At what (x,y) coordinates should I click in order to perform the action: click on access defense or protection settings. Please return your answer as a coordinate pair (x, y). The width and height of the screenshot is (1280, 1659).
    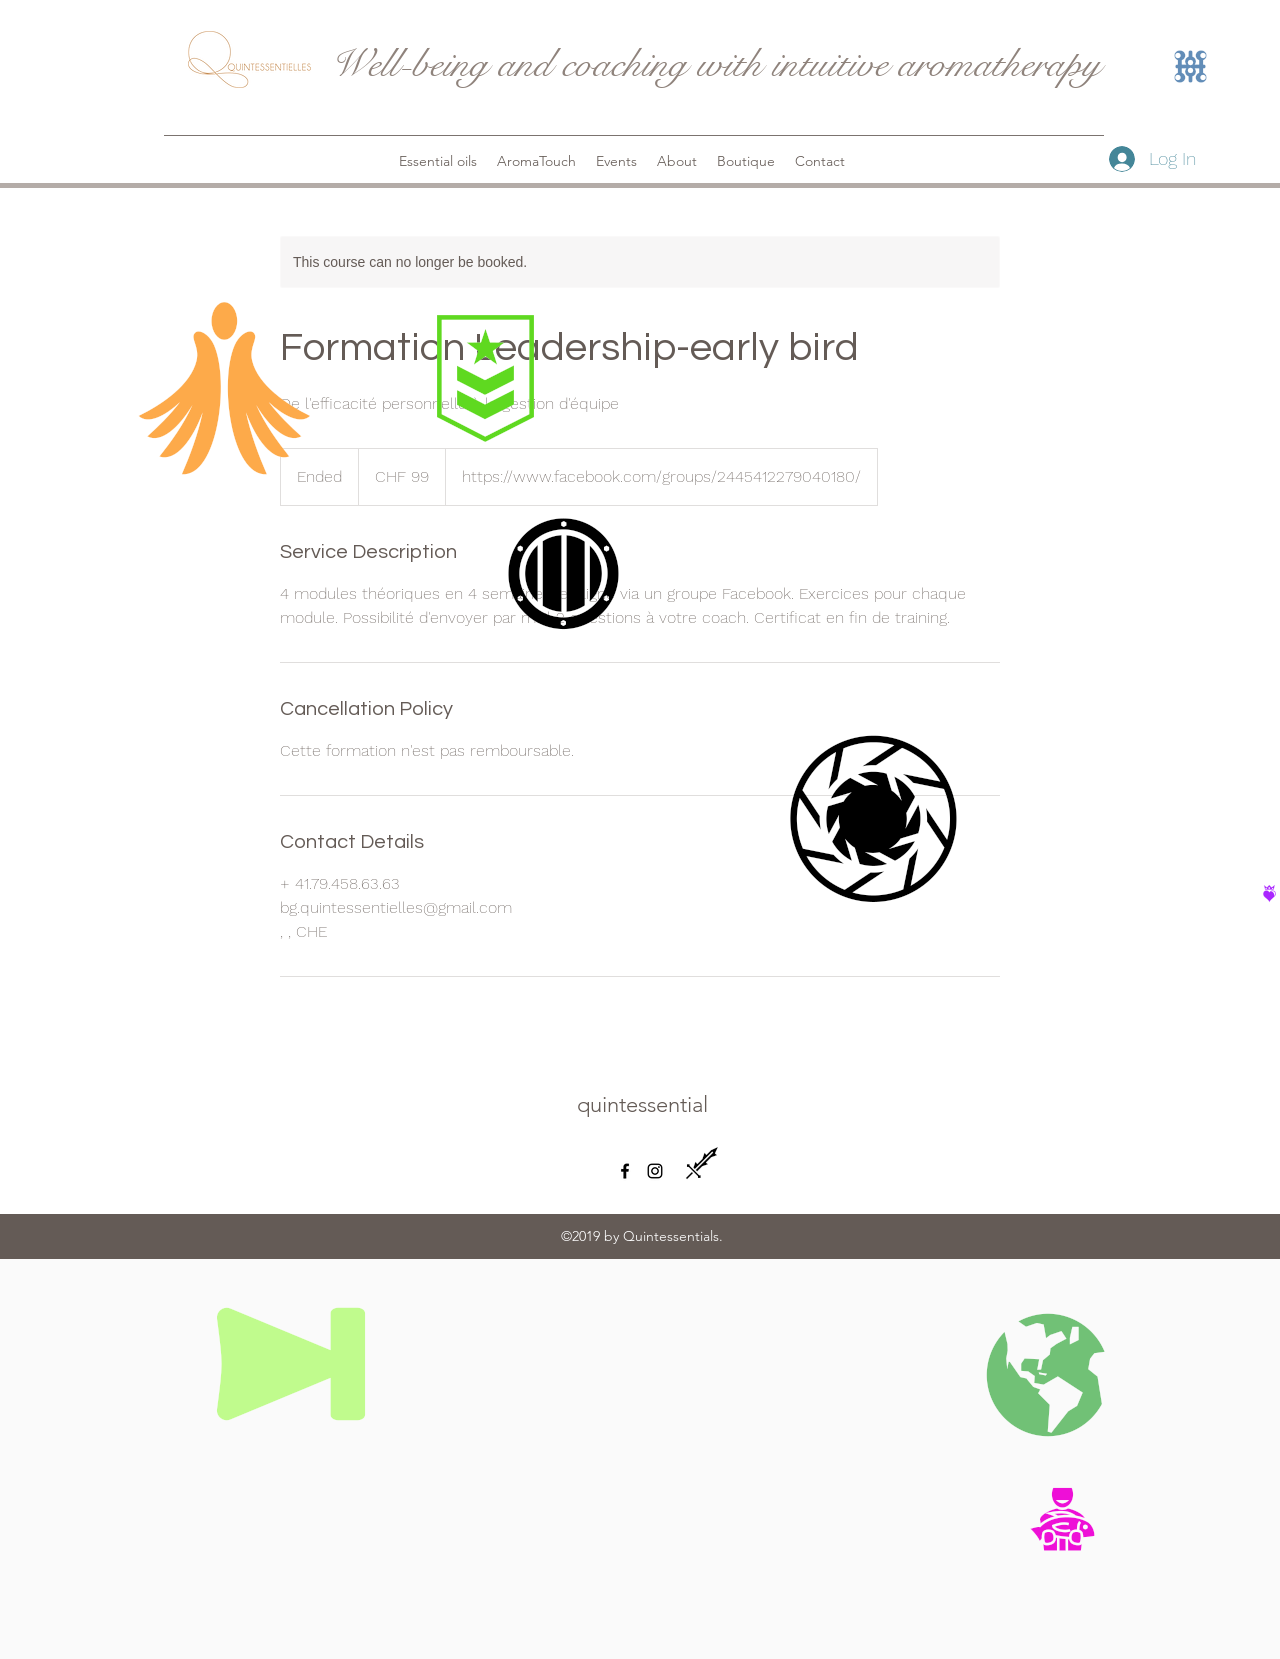
    Looking at the image, I should click on (563, 573).